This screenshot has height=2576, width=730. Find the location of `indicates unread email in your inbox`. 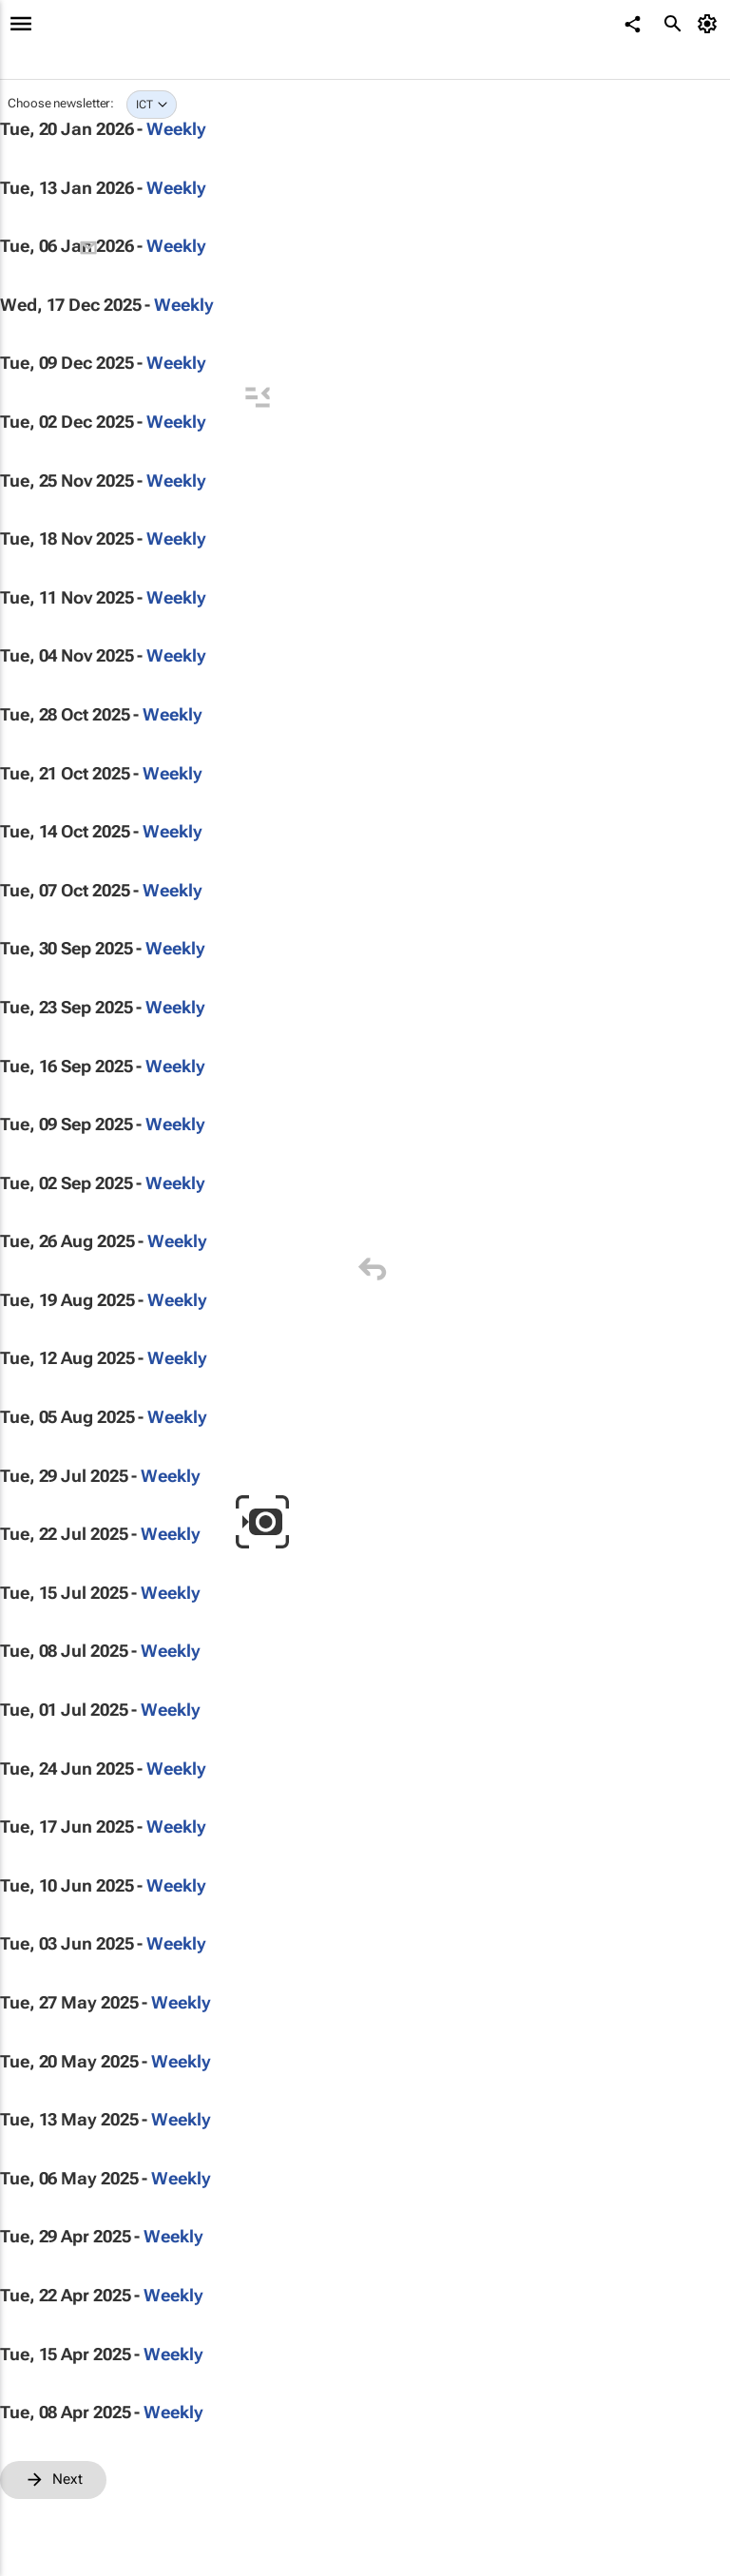

indicates unread email in your inbox is located at coordinates (88, 247).